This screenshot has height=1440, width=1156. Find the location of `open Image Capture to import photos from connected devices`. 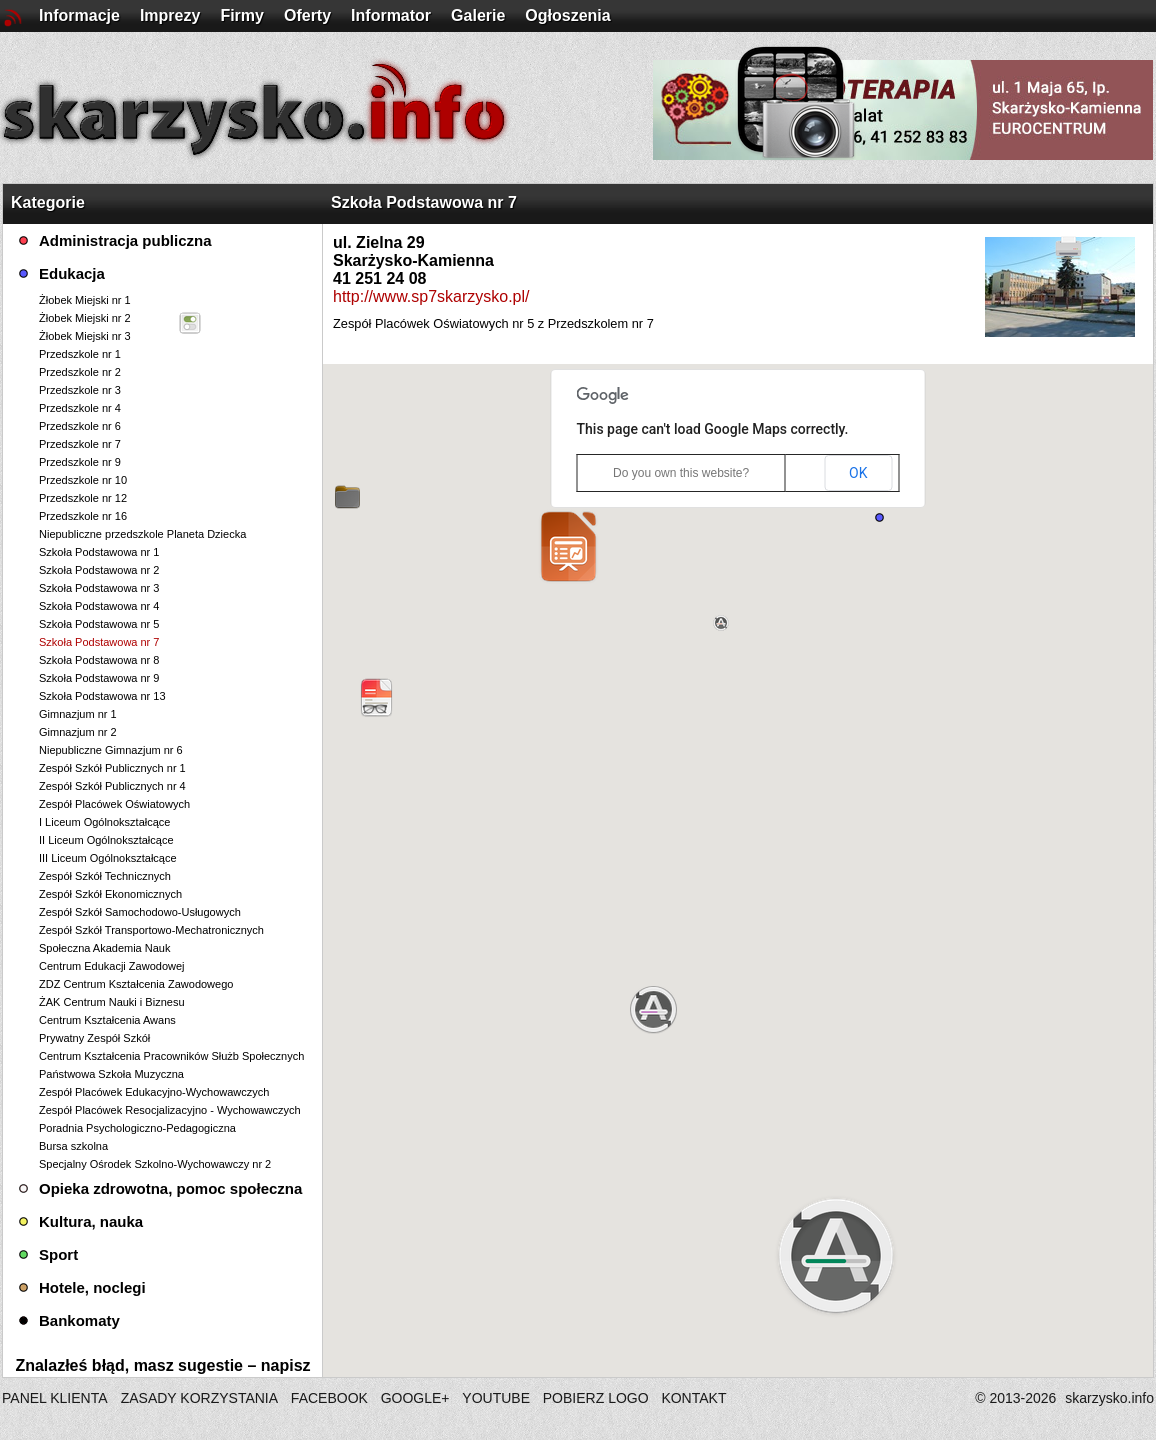

open Image Capture to import photos from connected devices is located at coordinates (790, 99).